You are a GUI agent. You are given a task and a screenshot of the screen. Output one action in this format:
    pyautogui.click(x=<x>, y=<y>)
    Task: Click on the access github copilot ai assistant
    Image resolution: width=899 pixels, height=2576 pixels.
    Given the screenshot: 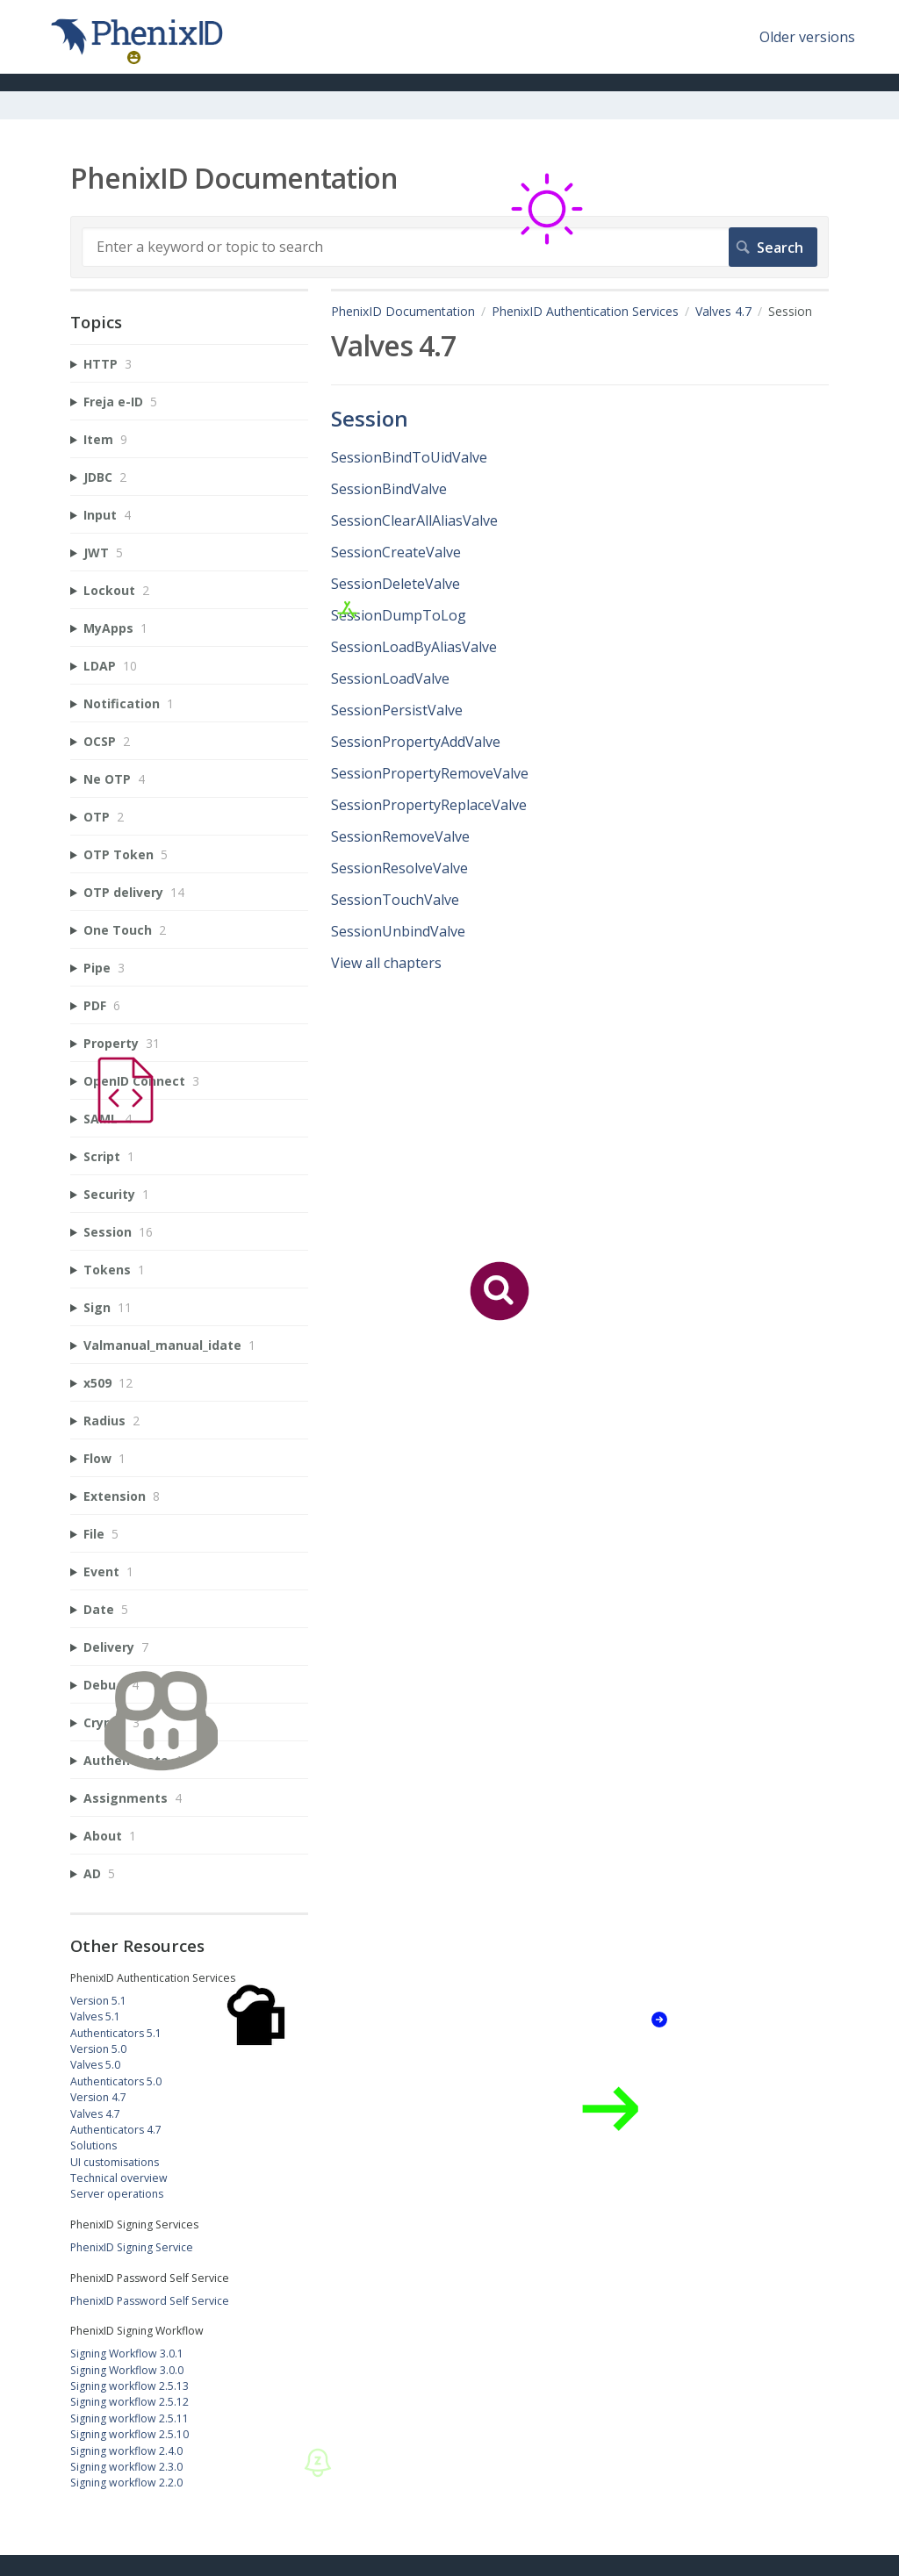 What is the action you would take?
    pyautogui.click(x=161, y=1720)
    